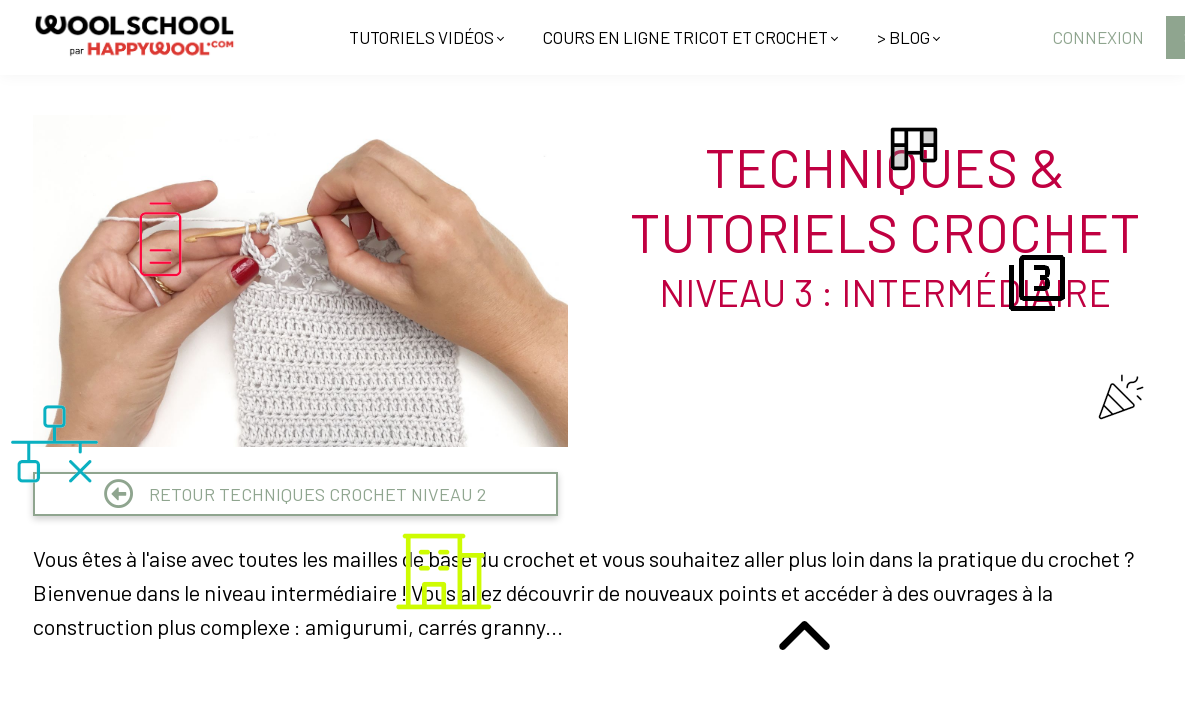 Image resolution: width=1185 pixels, height=720 pixels. What do you see at coordinates (1037, 283) in the screenshot?
I see `filter or view the third item in a sequence` at bounding box center [1037, 283].